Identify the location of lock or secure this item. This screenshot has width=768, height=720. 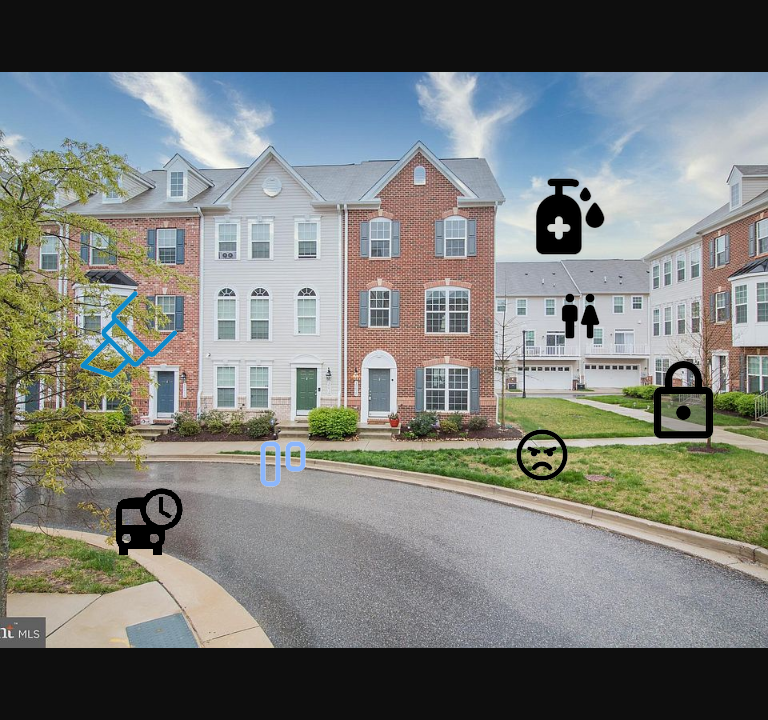
(683, 401).